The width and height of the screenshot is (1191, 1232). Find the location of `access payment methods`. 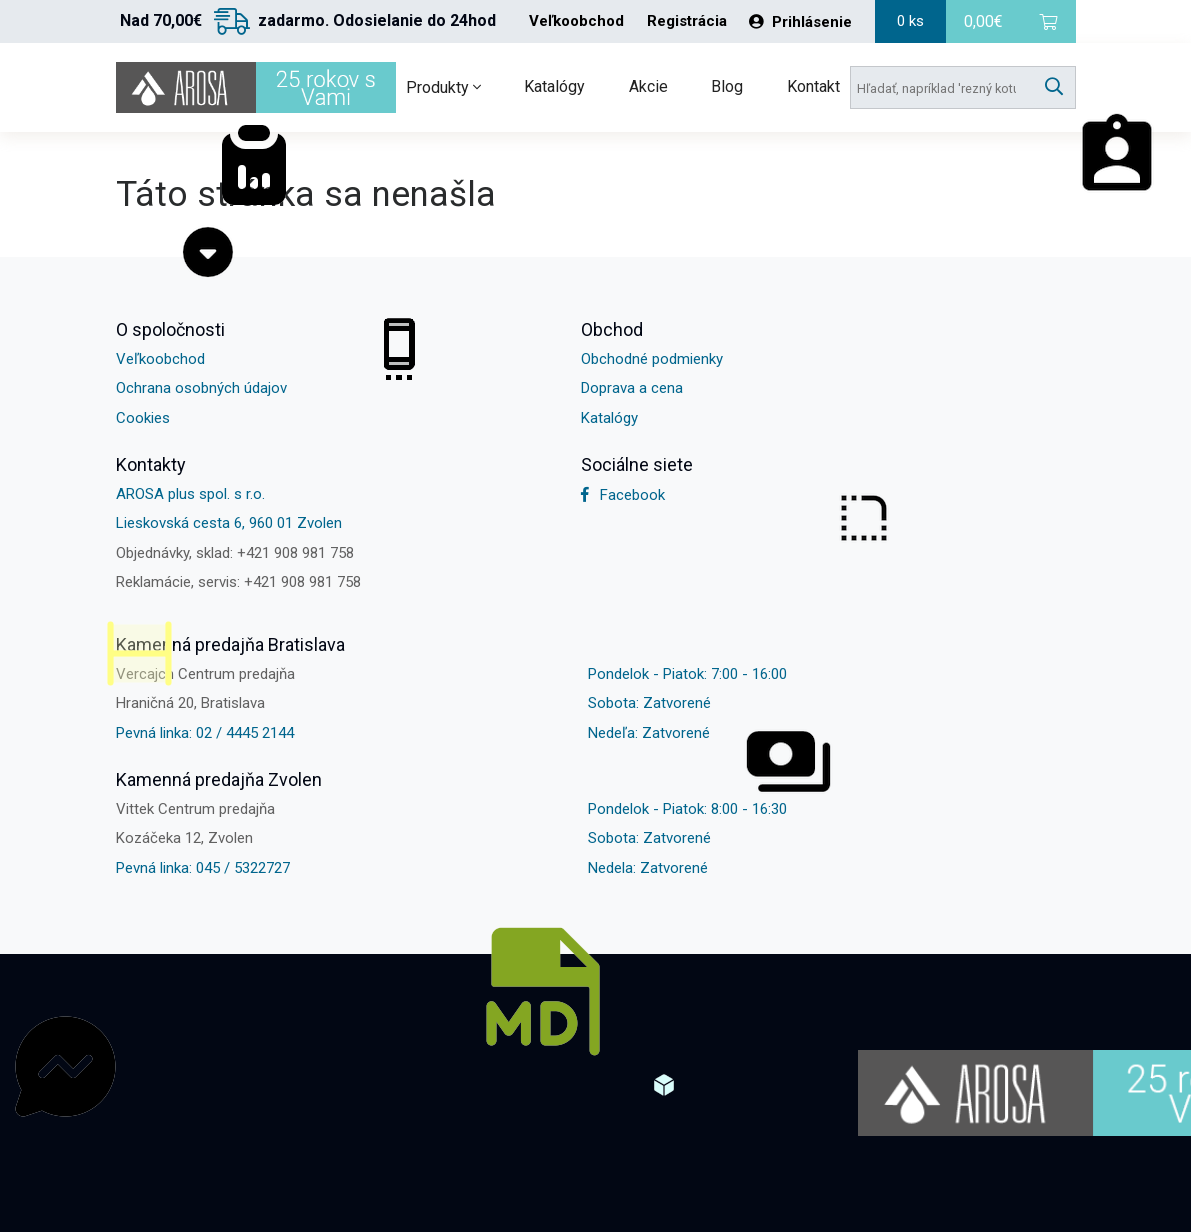

access payment methods is located at coordinates (788, 761).